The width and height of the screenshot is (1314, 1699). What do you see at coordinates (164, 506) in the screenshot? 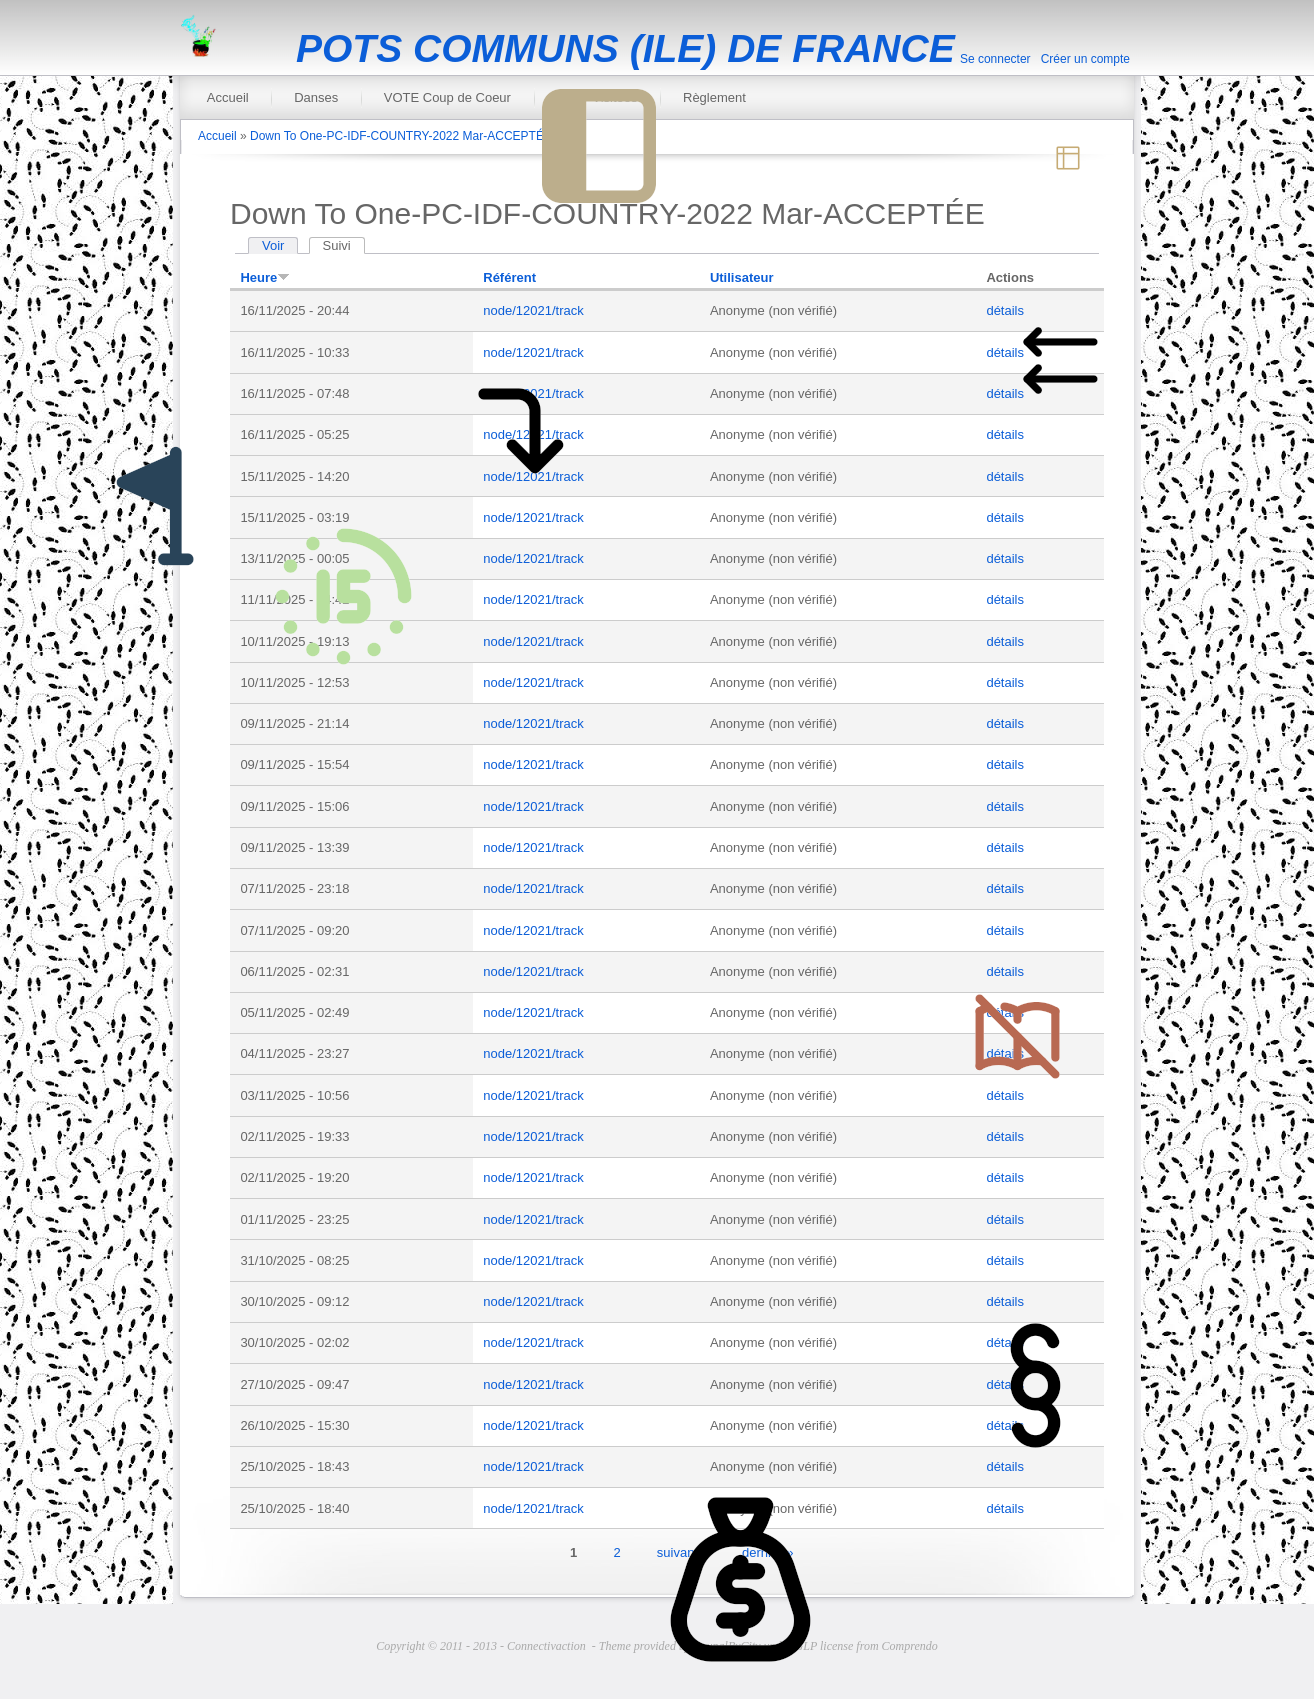
I see `flag or mark an important item` at bounding box center [164, 506].